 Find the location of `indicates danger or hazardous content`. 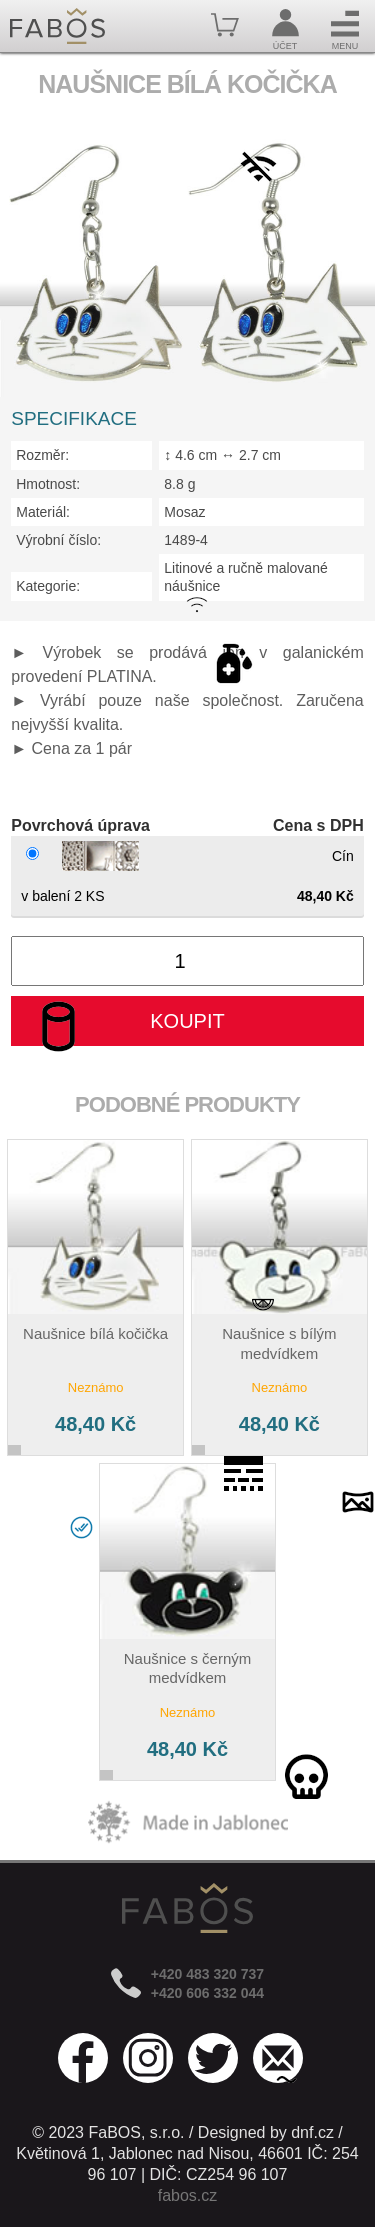

indicates danger or hazardous content is located at coordinates (306, 1777).